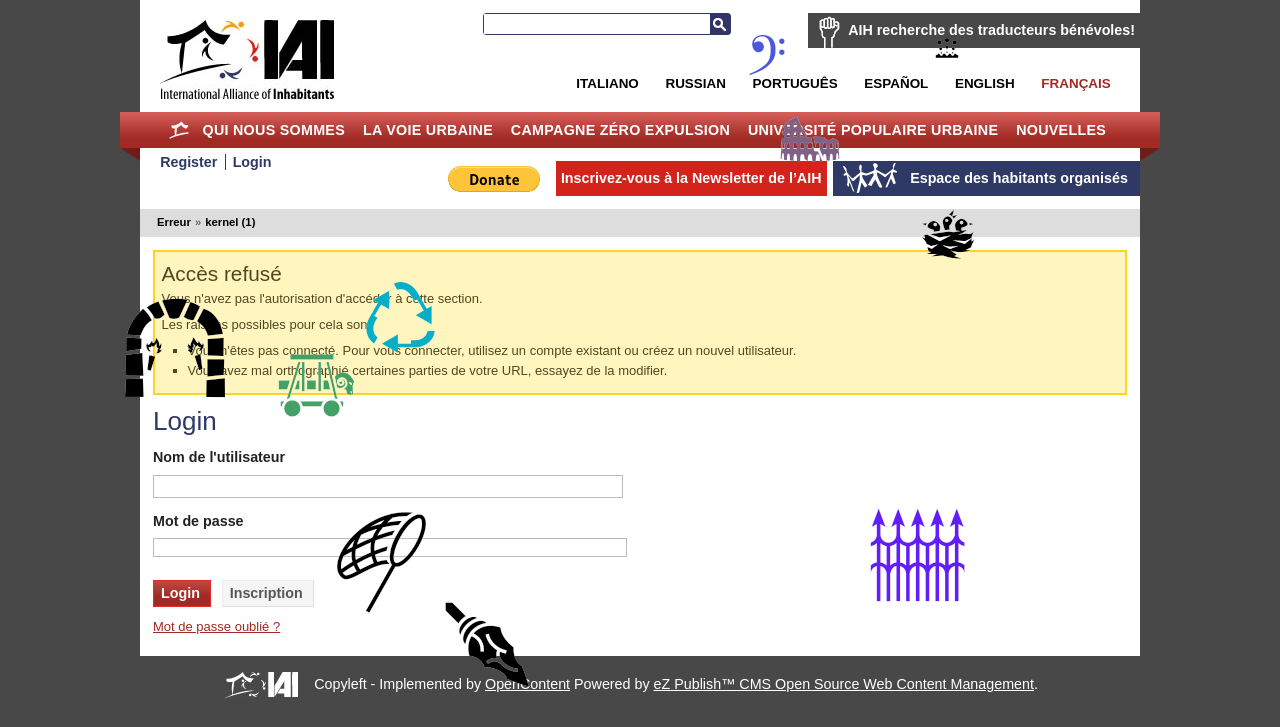 The height and width of the screenshot is (727, 1280). What do you see at coordinates (400, 317) in the screenshot?
I see `recycle or dispose of item responsibly` at bounding box center [400, 317].